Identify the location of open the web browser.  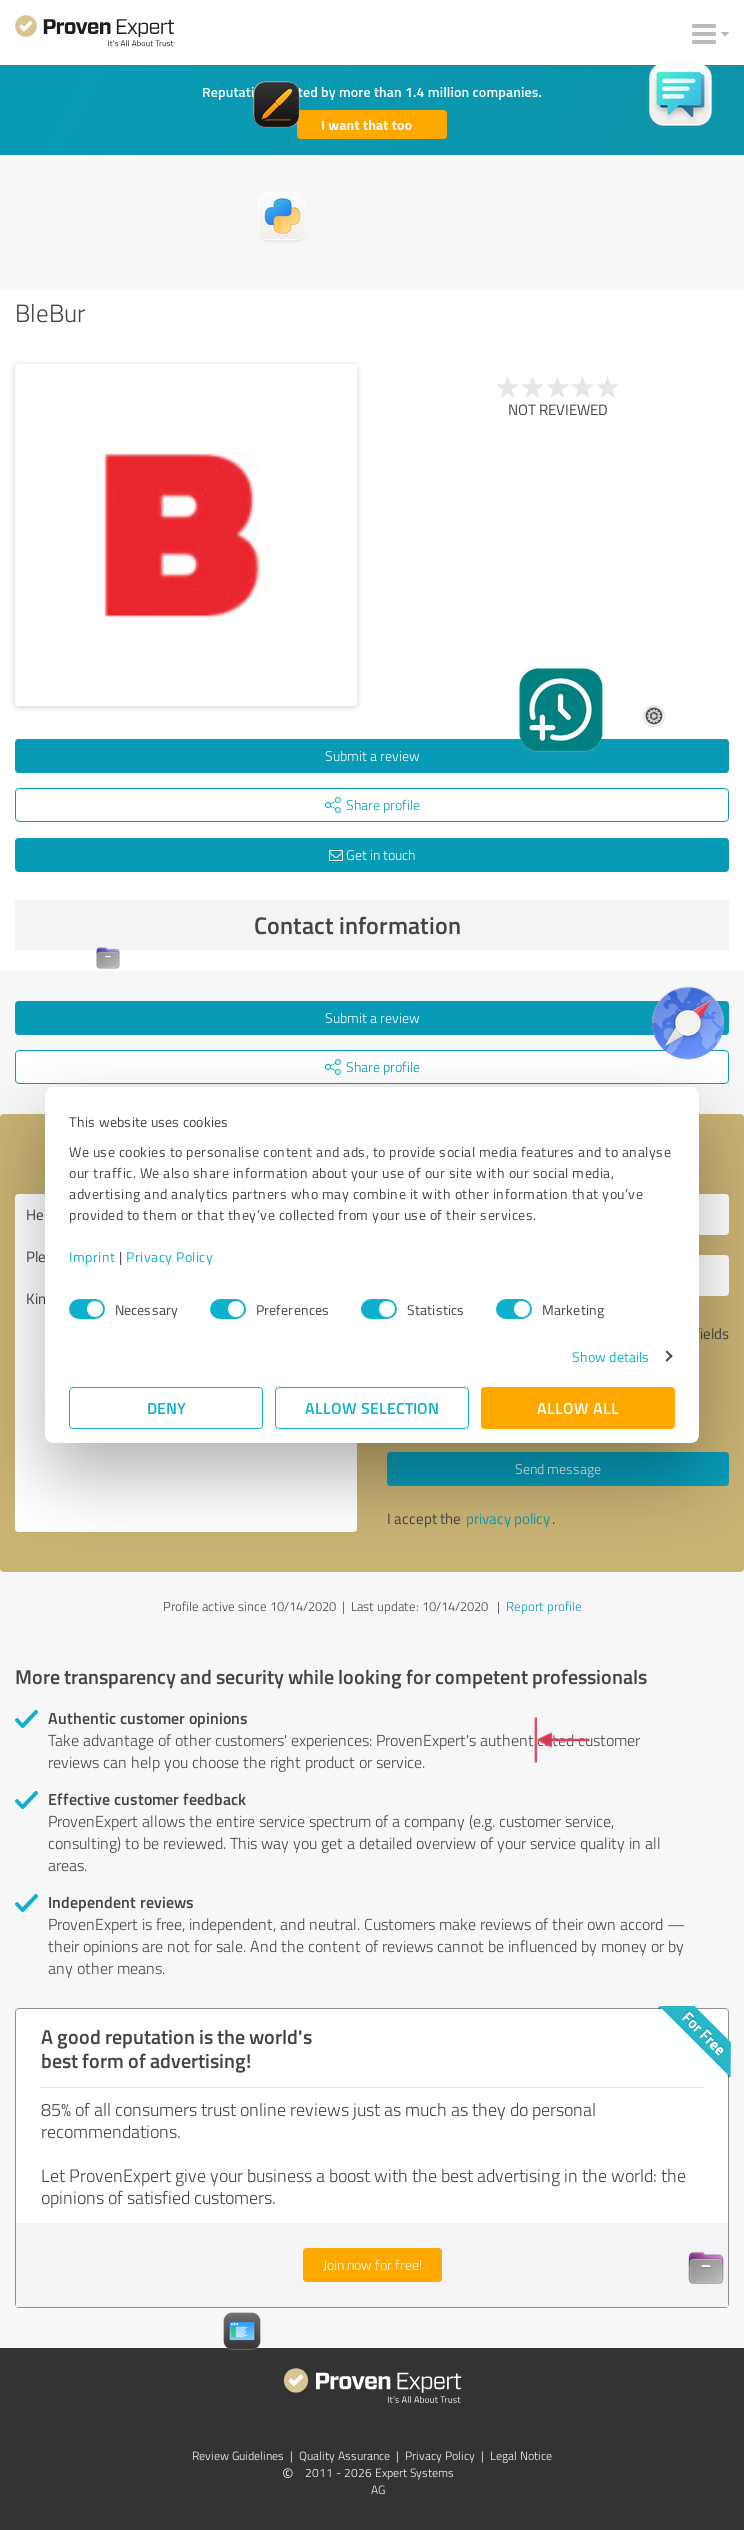
(688, 1023).